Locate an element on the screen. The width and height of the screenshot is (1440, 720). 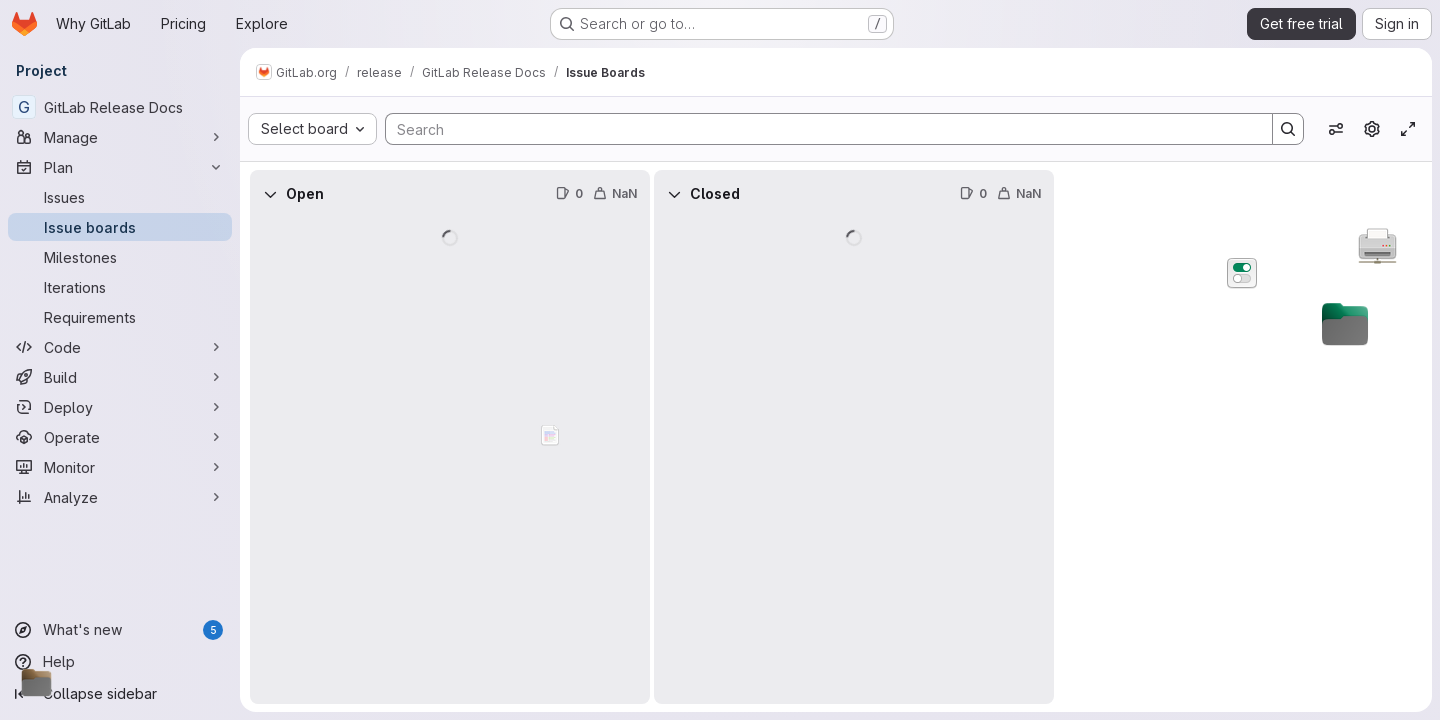
indicates a folder is currently open or expanded is located at coordinates (36, 682).